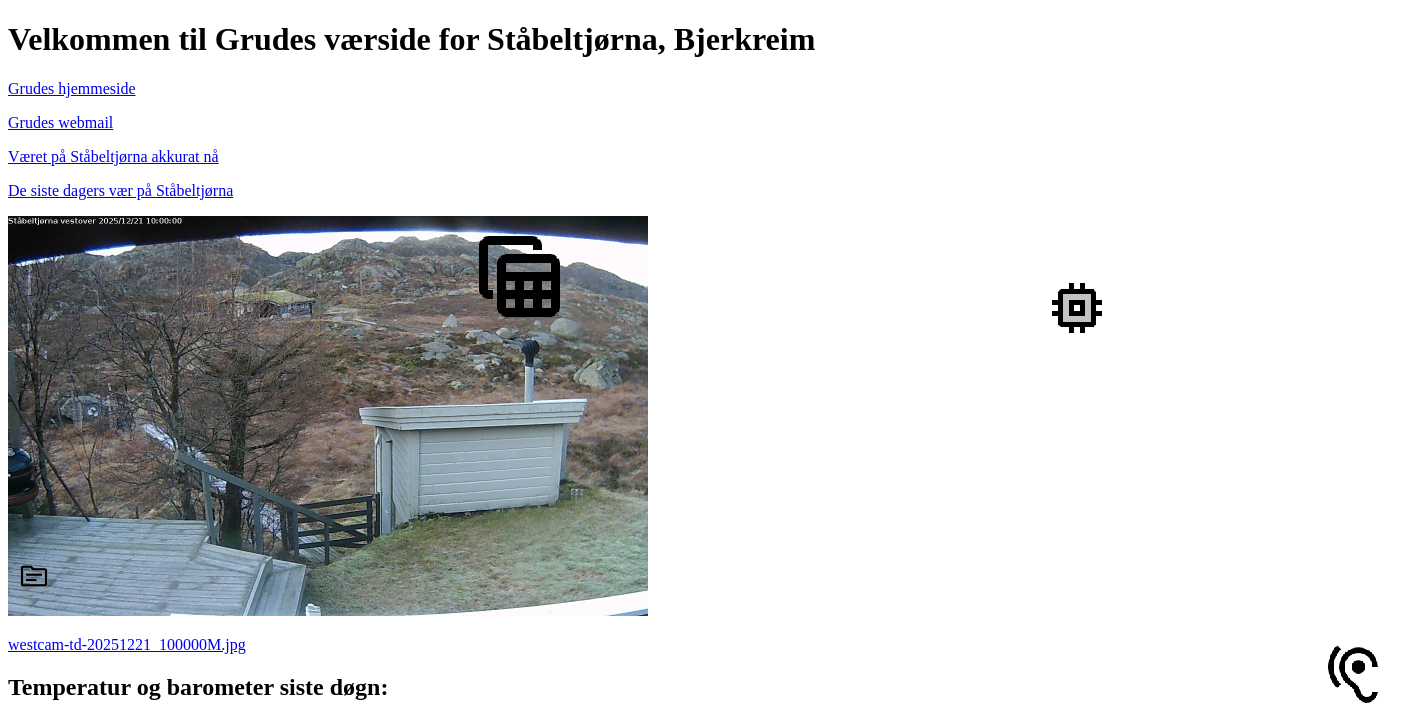  Describe the element at coordinates (519, 276) in the screenshot. I see `switch to table view` at that location.